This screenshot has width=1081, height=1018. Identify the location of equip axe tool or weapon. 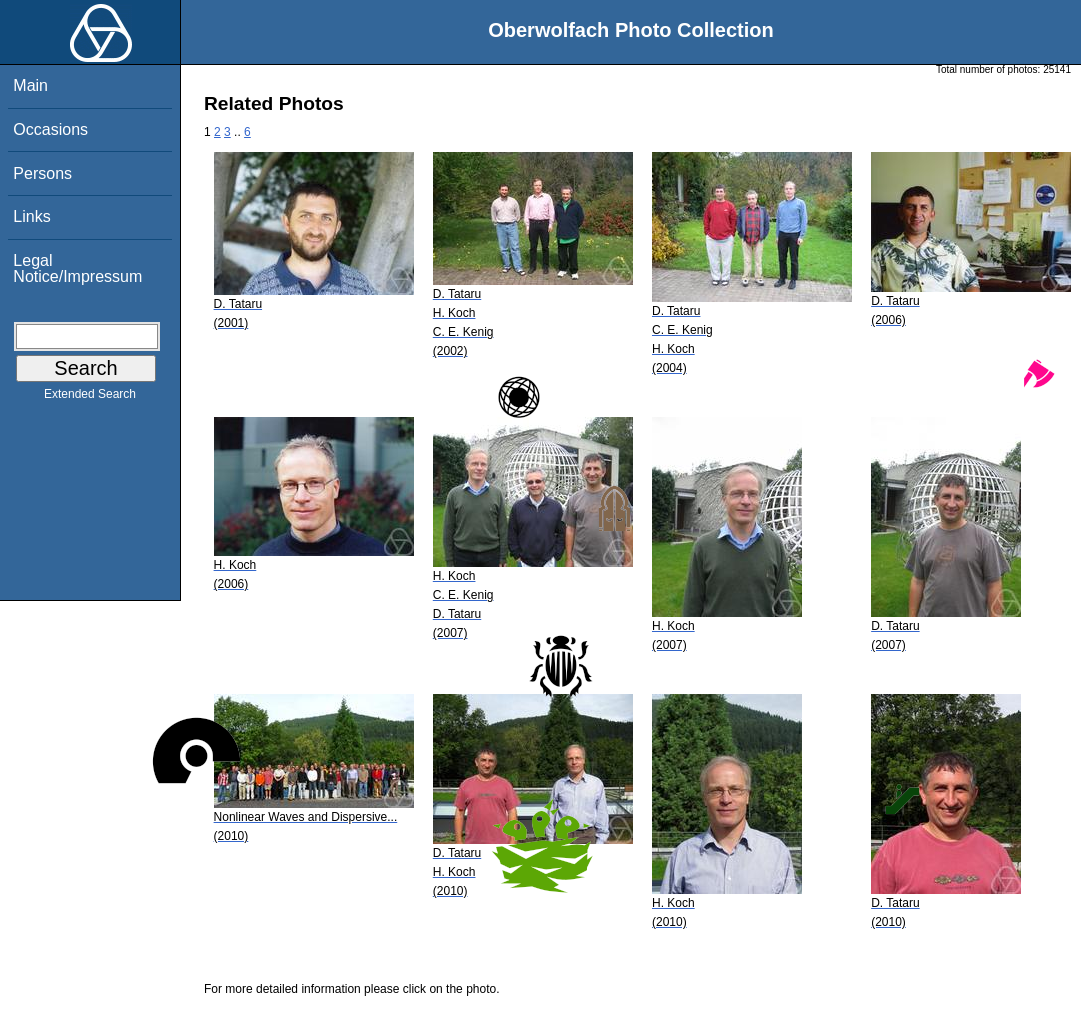
(1039, 374).